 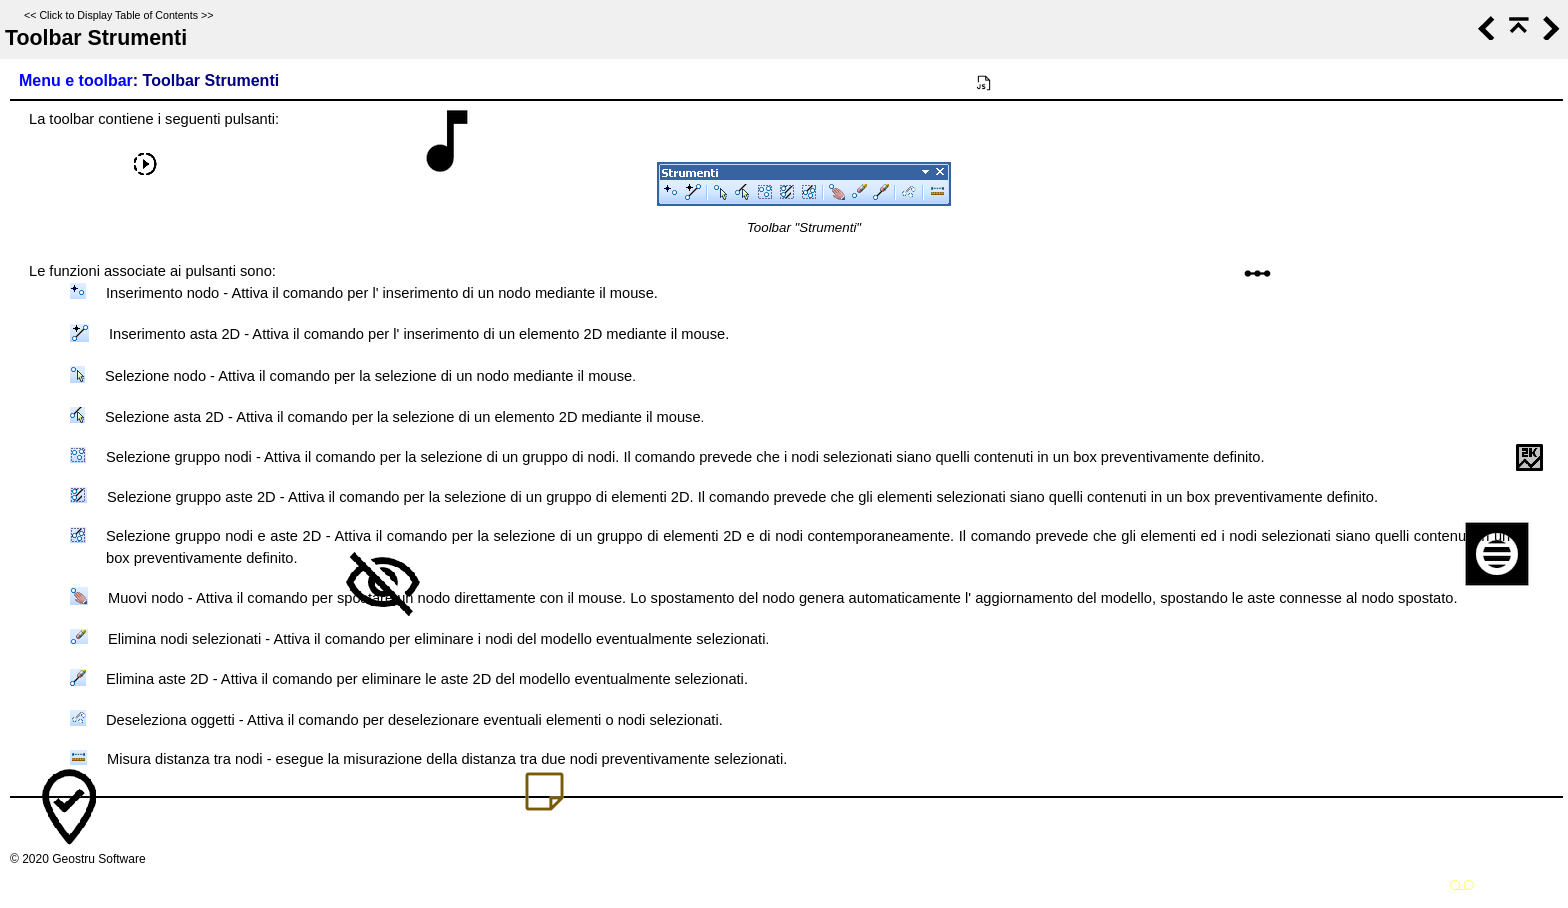 What do you see at coordinates (1497, 554) in the screenshot?
I see `access heating, ventilation, and air conditioning controls` at bounding box center [1497, 554].